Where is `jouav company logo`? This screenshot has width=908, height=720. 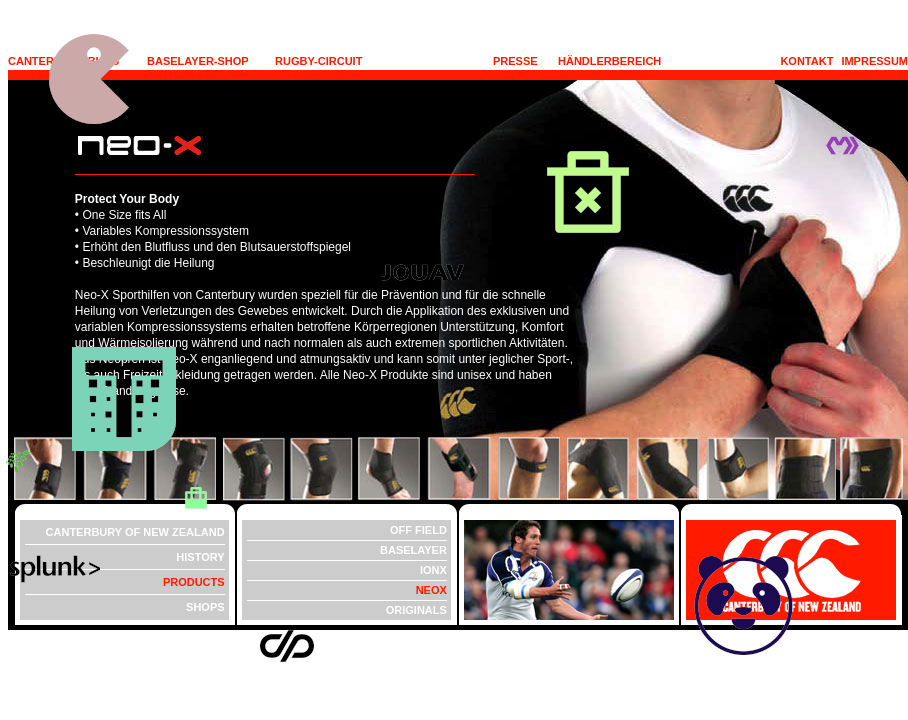
jouav company logo is located at coordinates (422, 272).